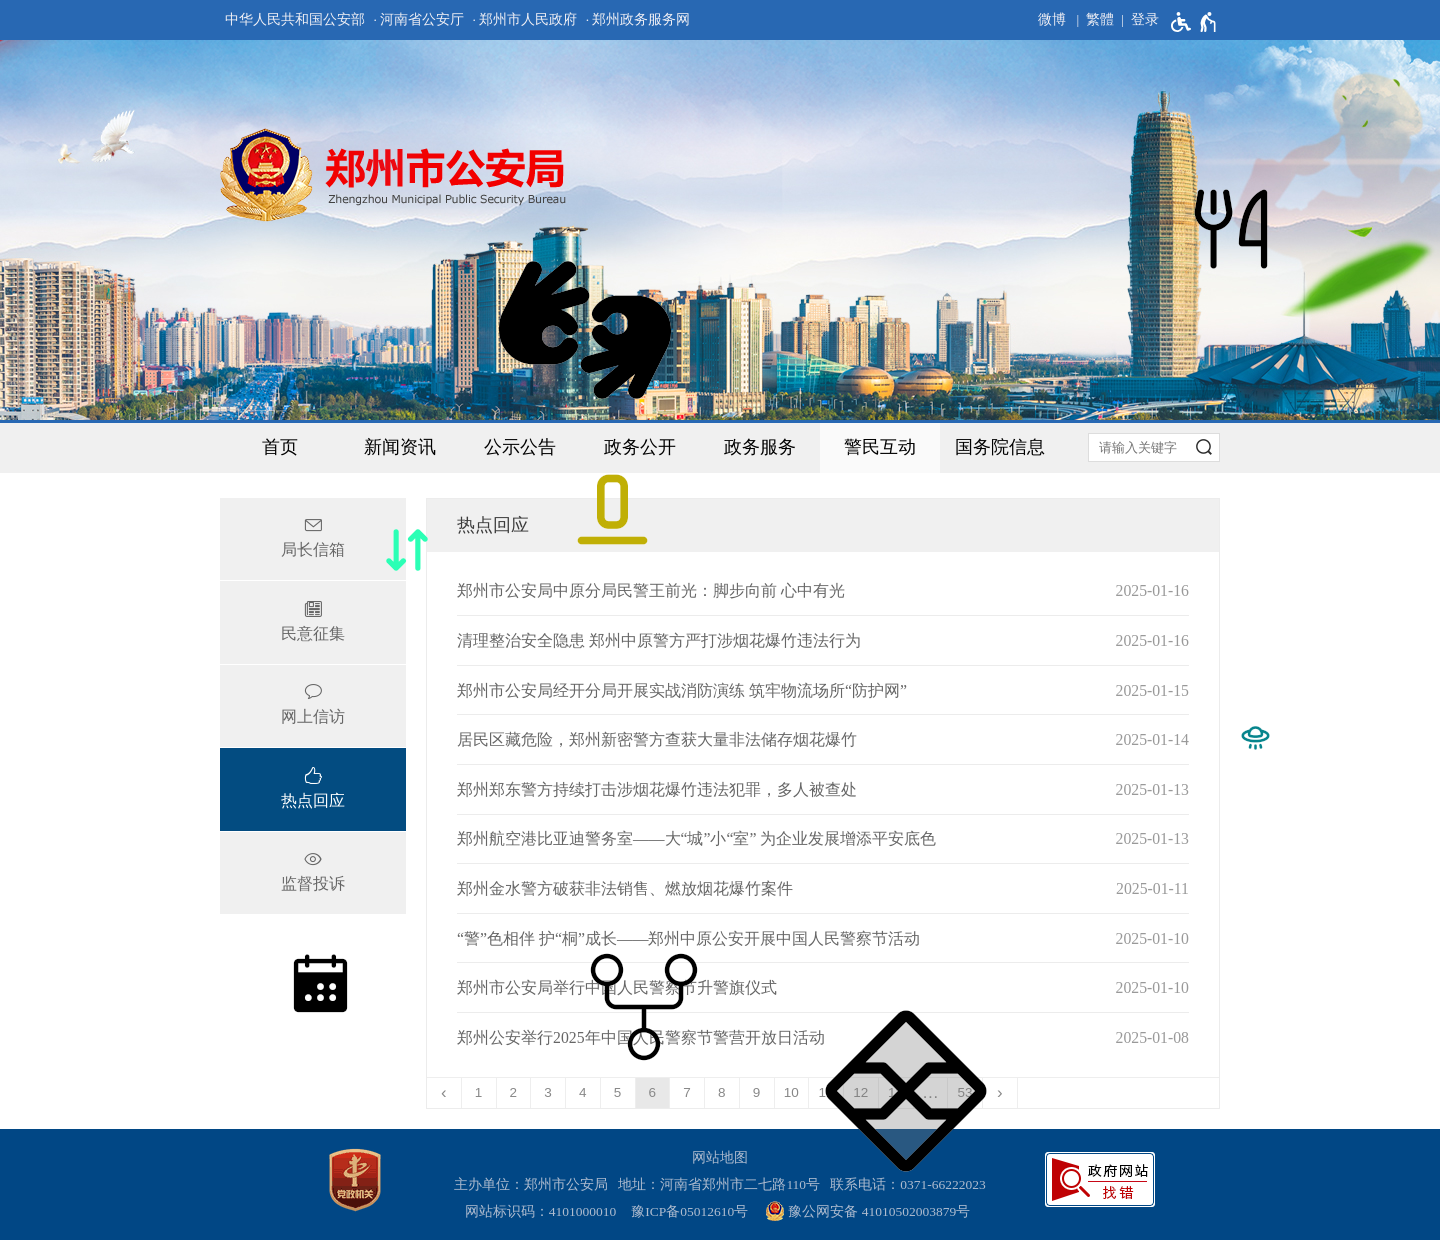 This screenshot has height=1240, width=1440. I want to click on align selected elements to the bottom, so click(612, 509).